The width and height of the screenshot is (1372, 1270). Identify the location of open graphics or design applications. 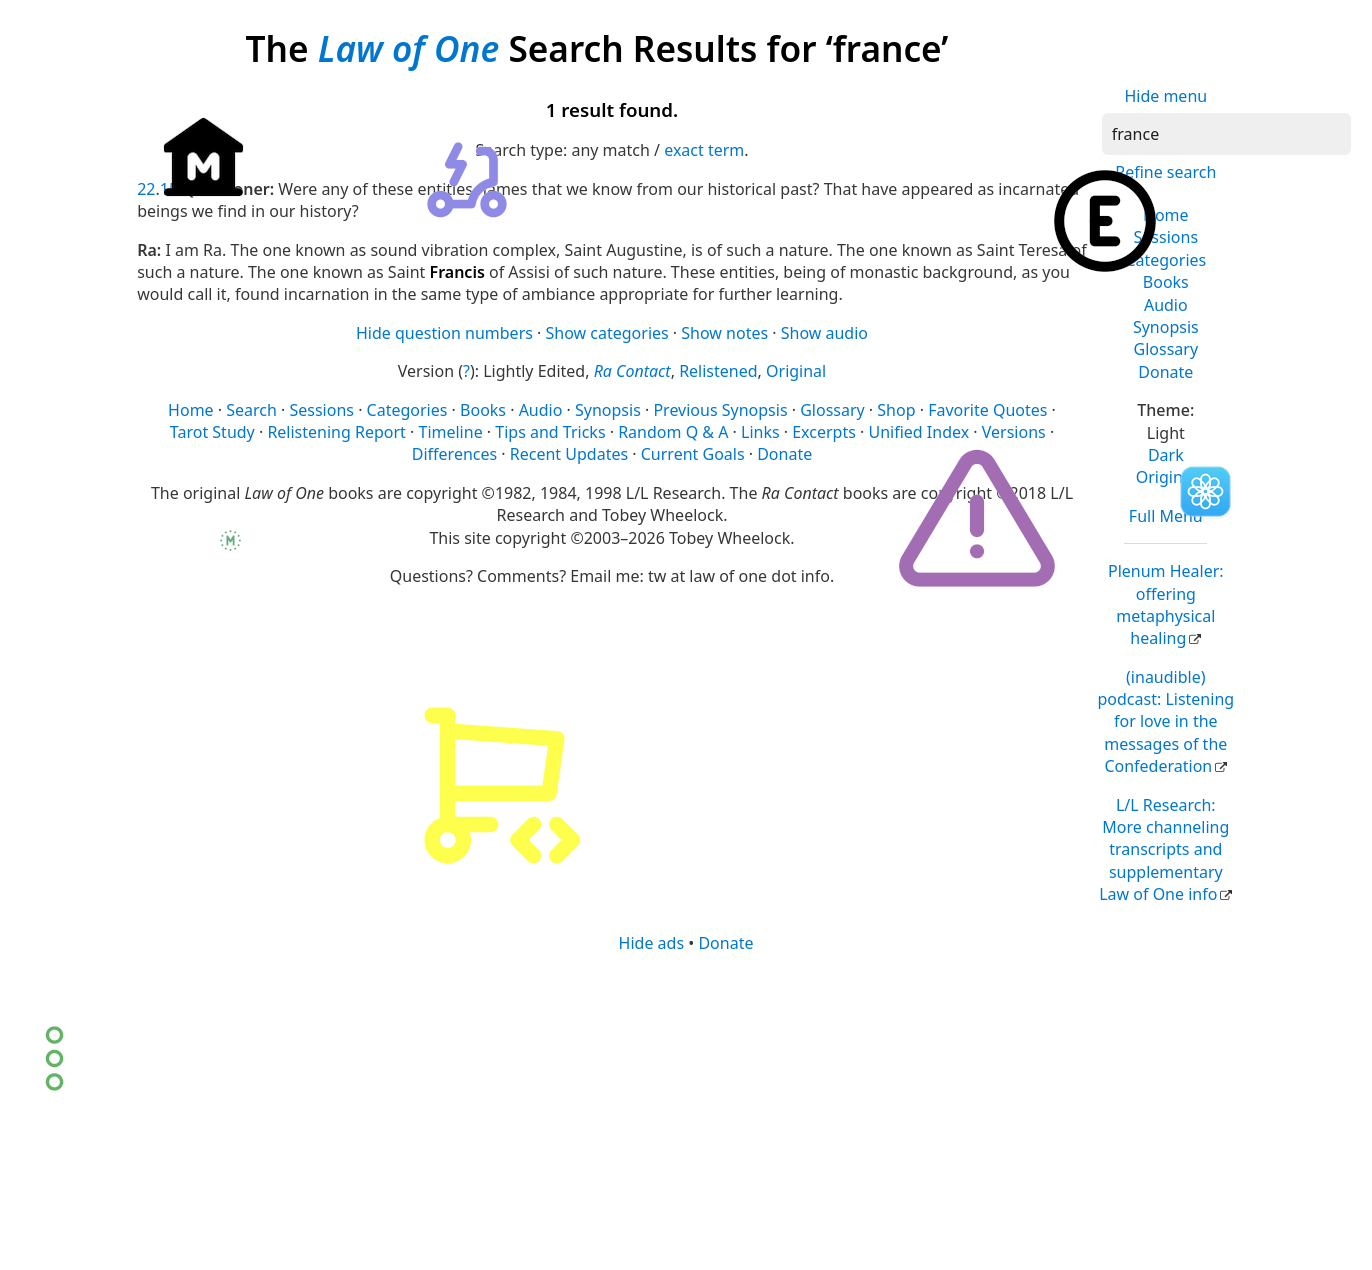
(1205, 491).